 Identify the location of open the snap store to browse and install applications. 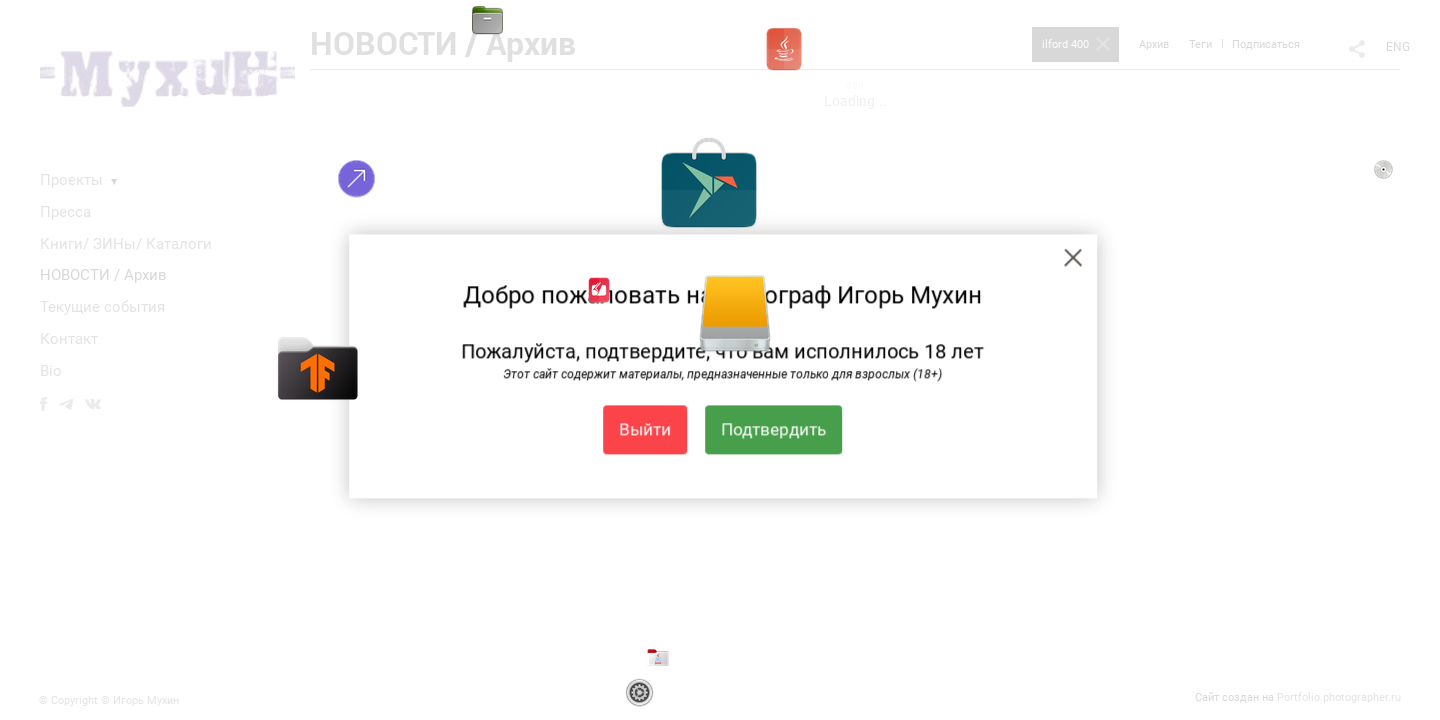
(709, 190).